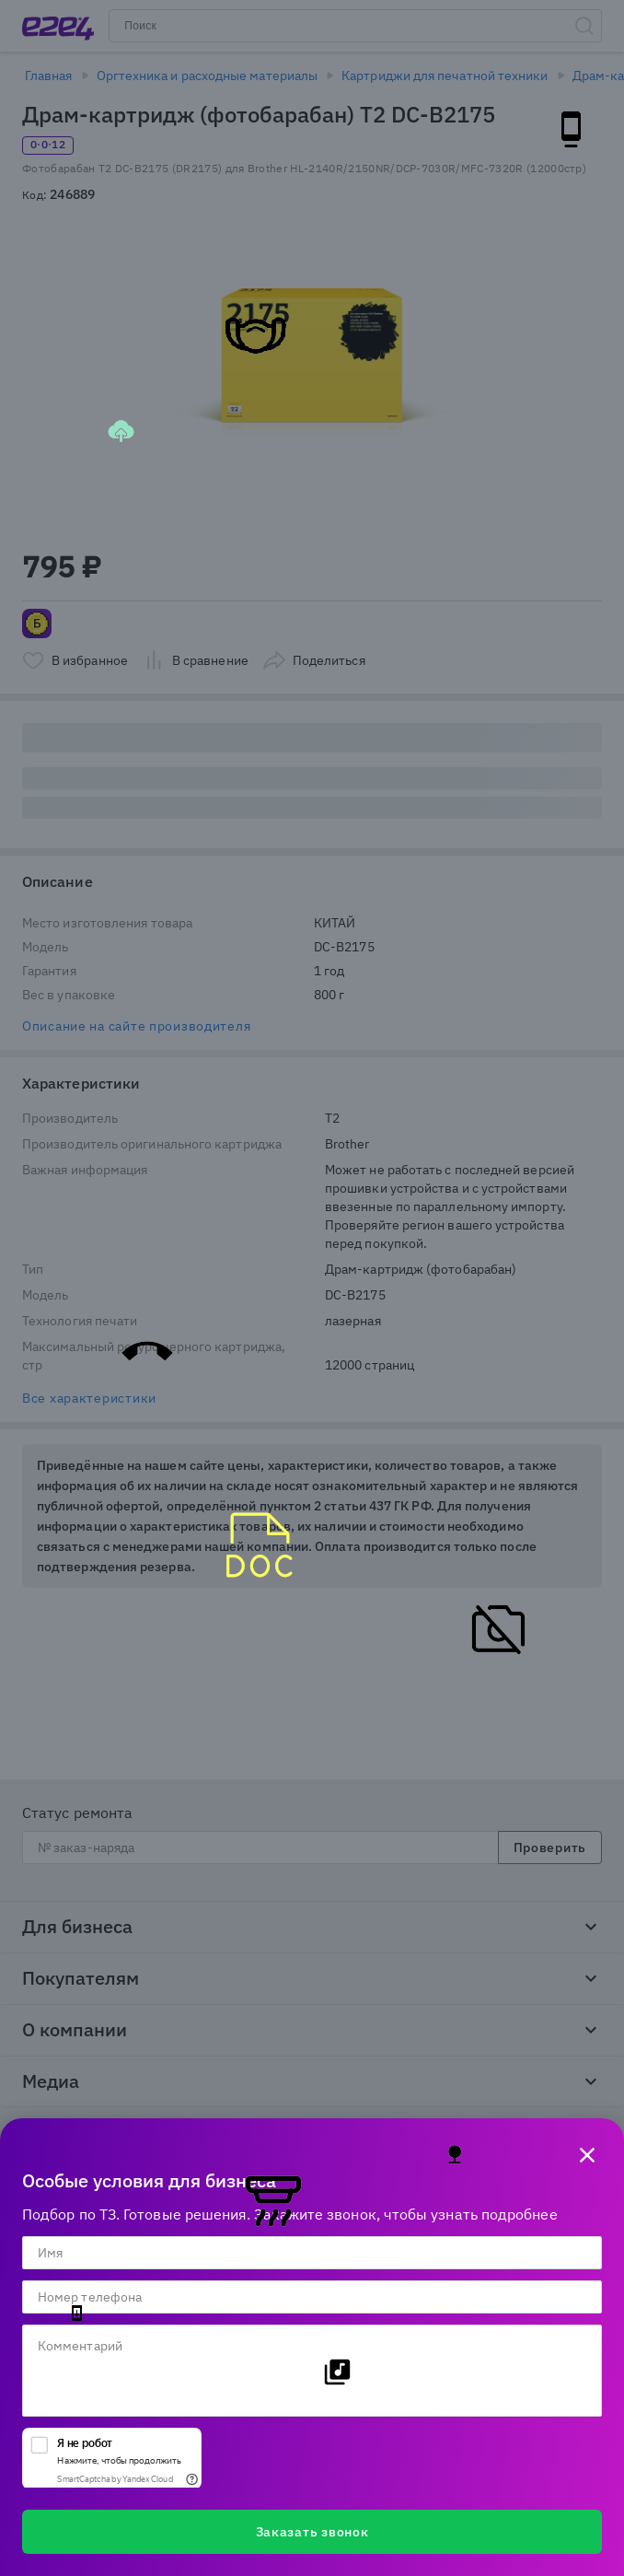 The height and width of the screenshot is (2576, 624). What do you see at coordinates (498, 1629) in the screenshot?
I see `camera is disabled or turned off` at bounding box center [498, 1629].